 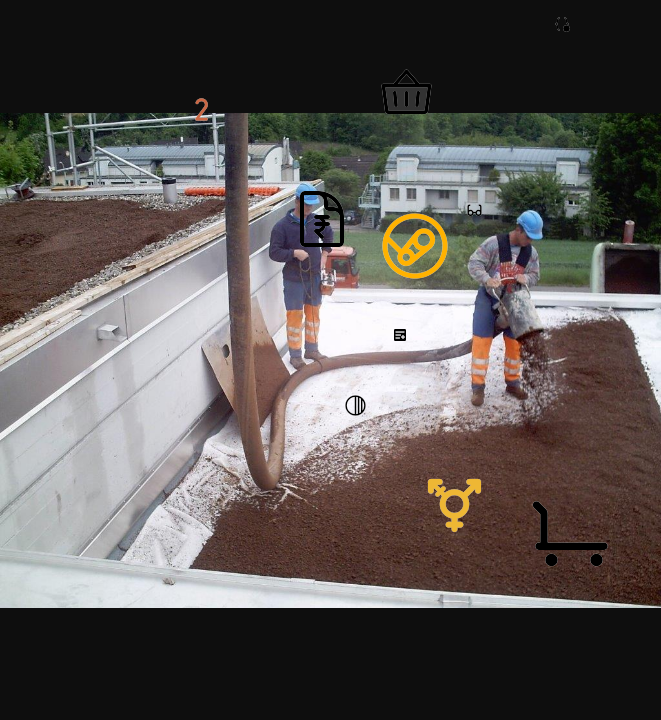 What do you see at coordinates (201, 109) in the screenshot?
I see `indicates step two in a multi-step process` at bounding box center [201, 109].